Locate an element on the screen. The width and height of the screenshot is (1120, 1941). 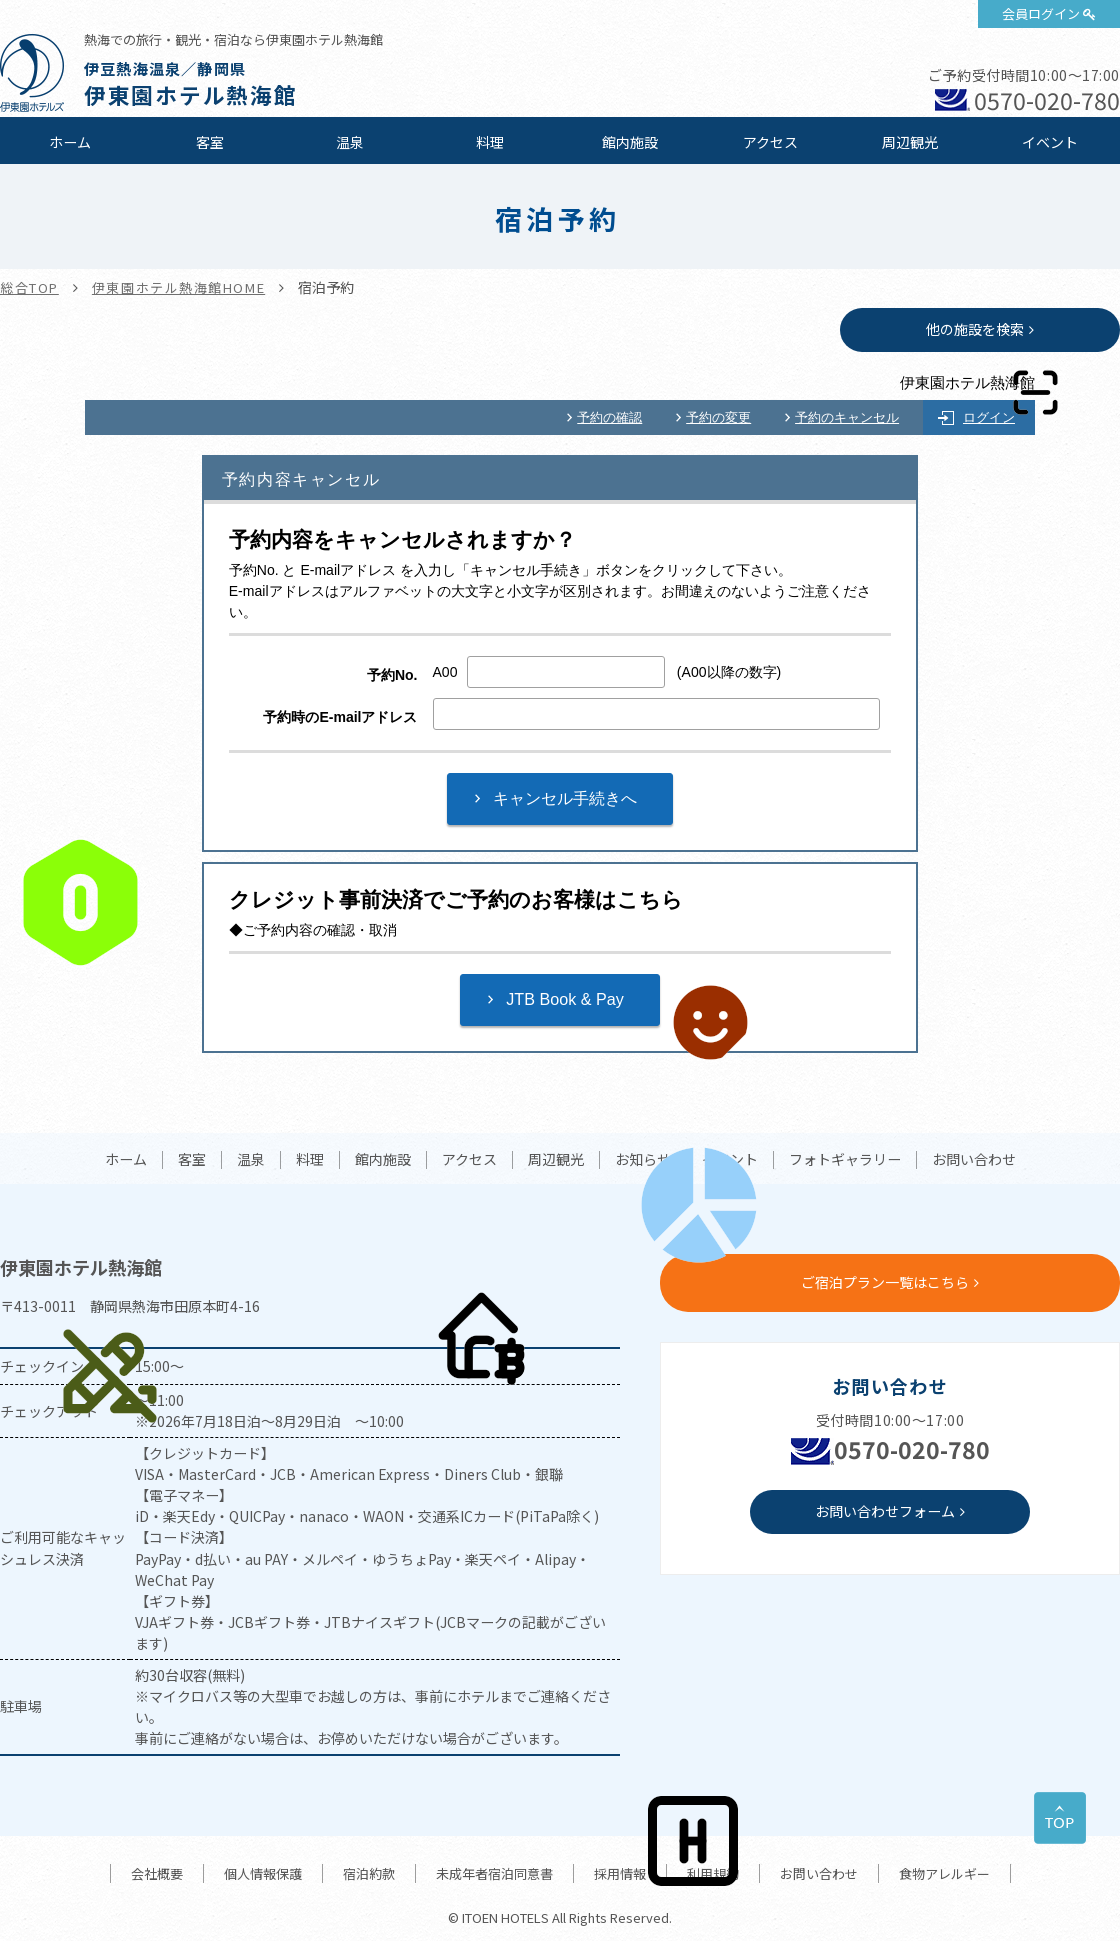
indicates zero items or empty count is located at coordinates (80, 902).